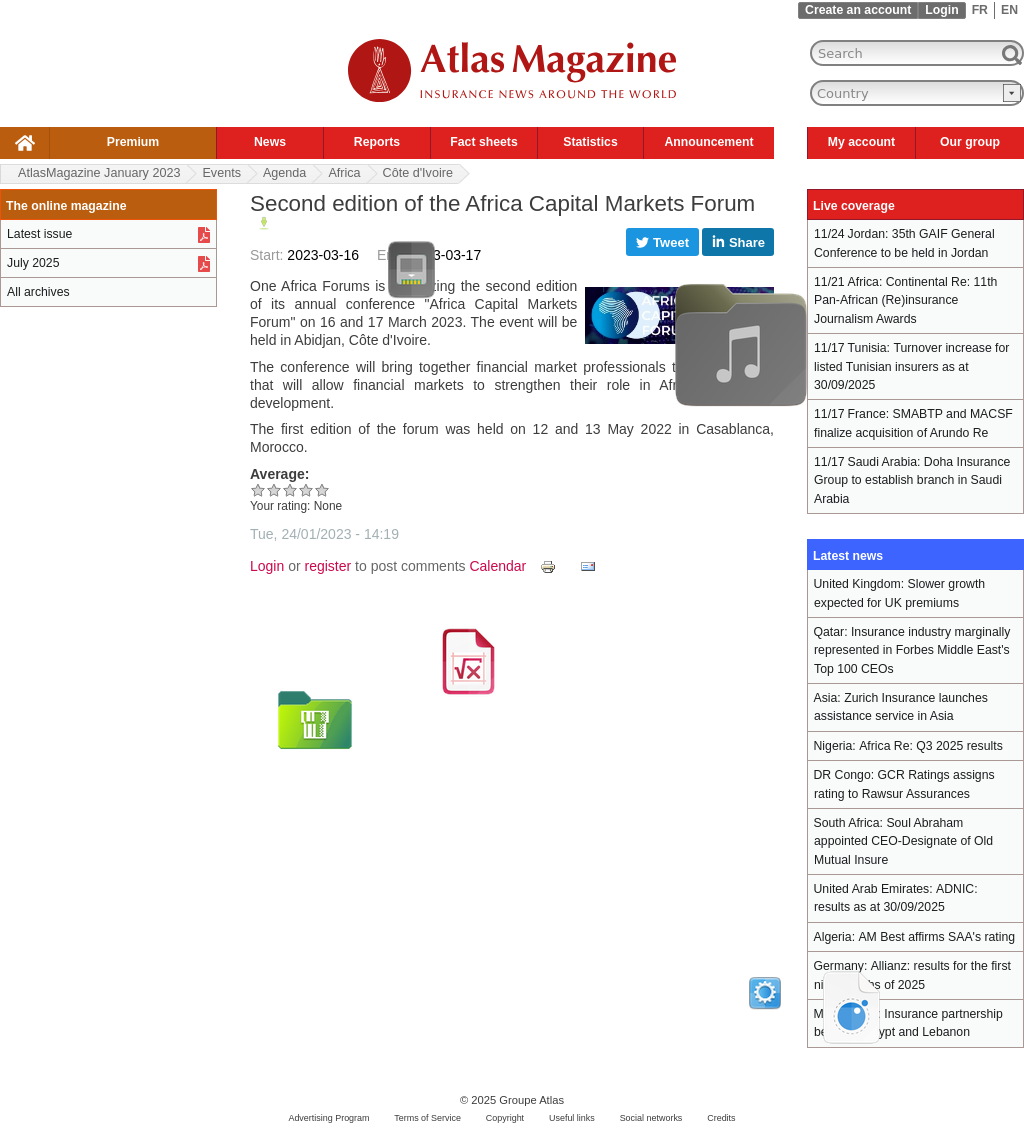  What do you see at coordinates (315, 722) in the screenshot?
I see `open your GameJolt games folder` at bounding box center [315, 722].